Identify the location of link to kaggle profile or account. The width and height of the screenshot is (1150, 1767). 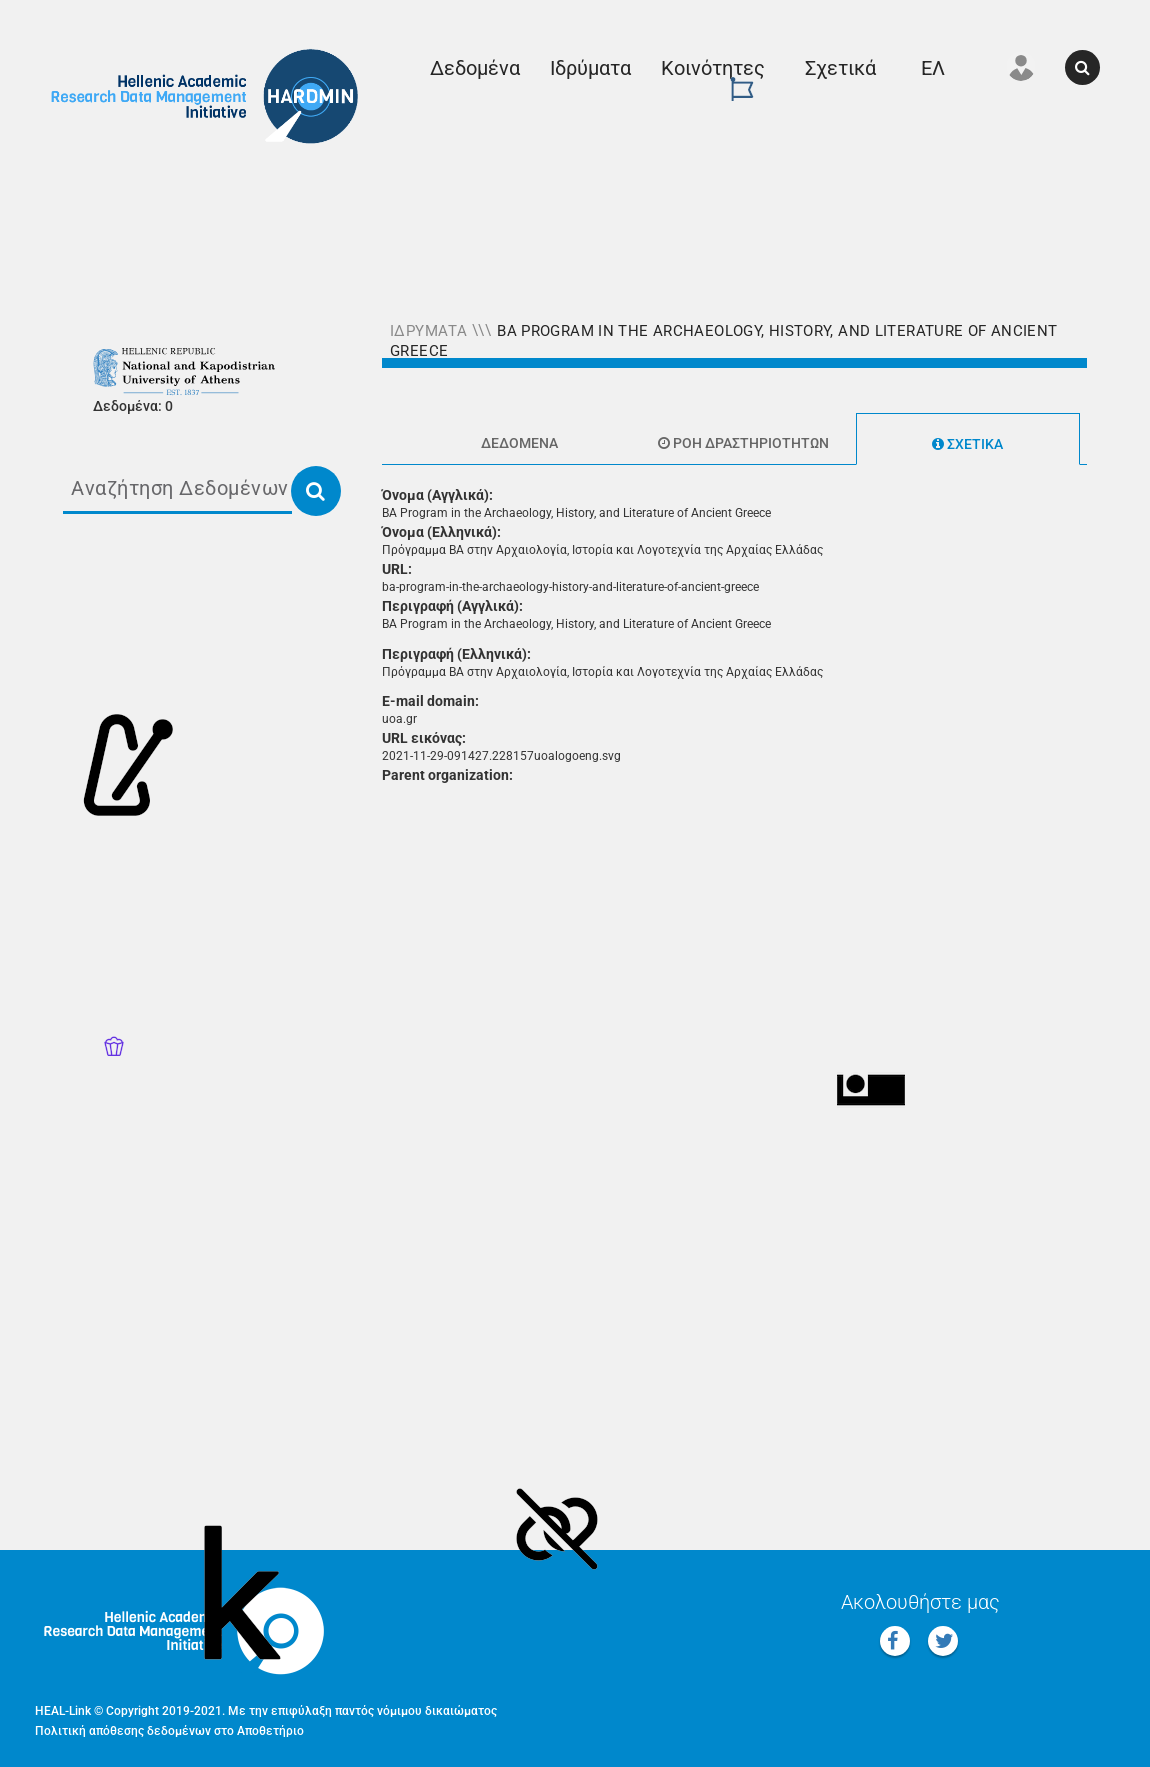
(242, 1592).